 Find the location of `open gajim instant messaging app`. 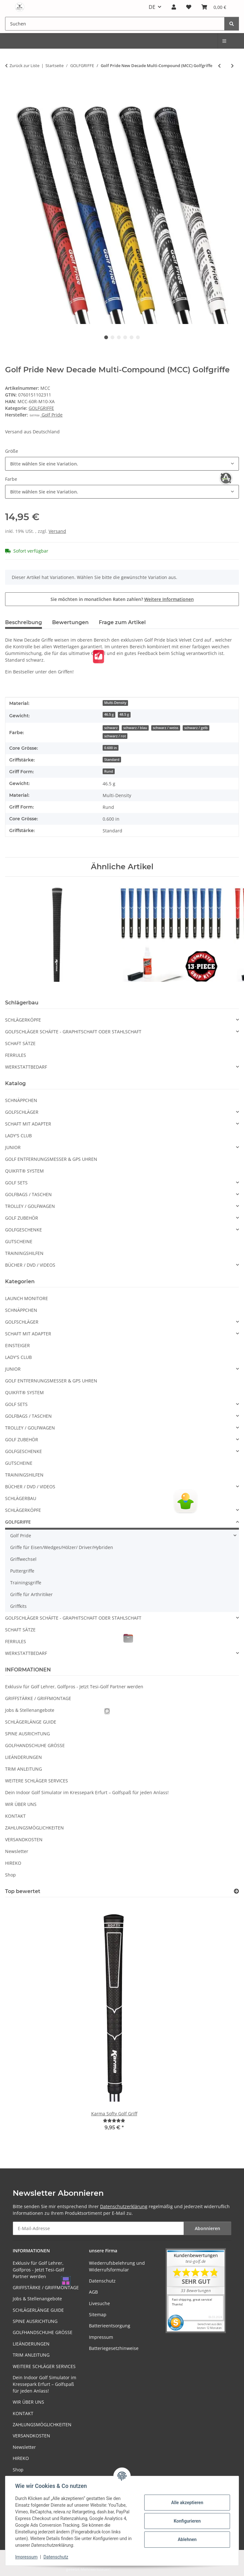

open gajim instant messaging app is located at coordinates (186, 1501).